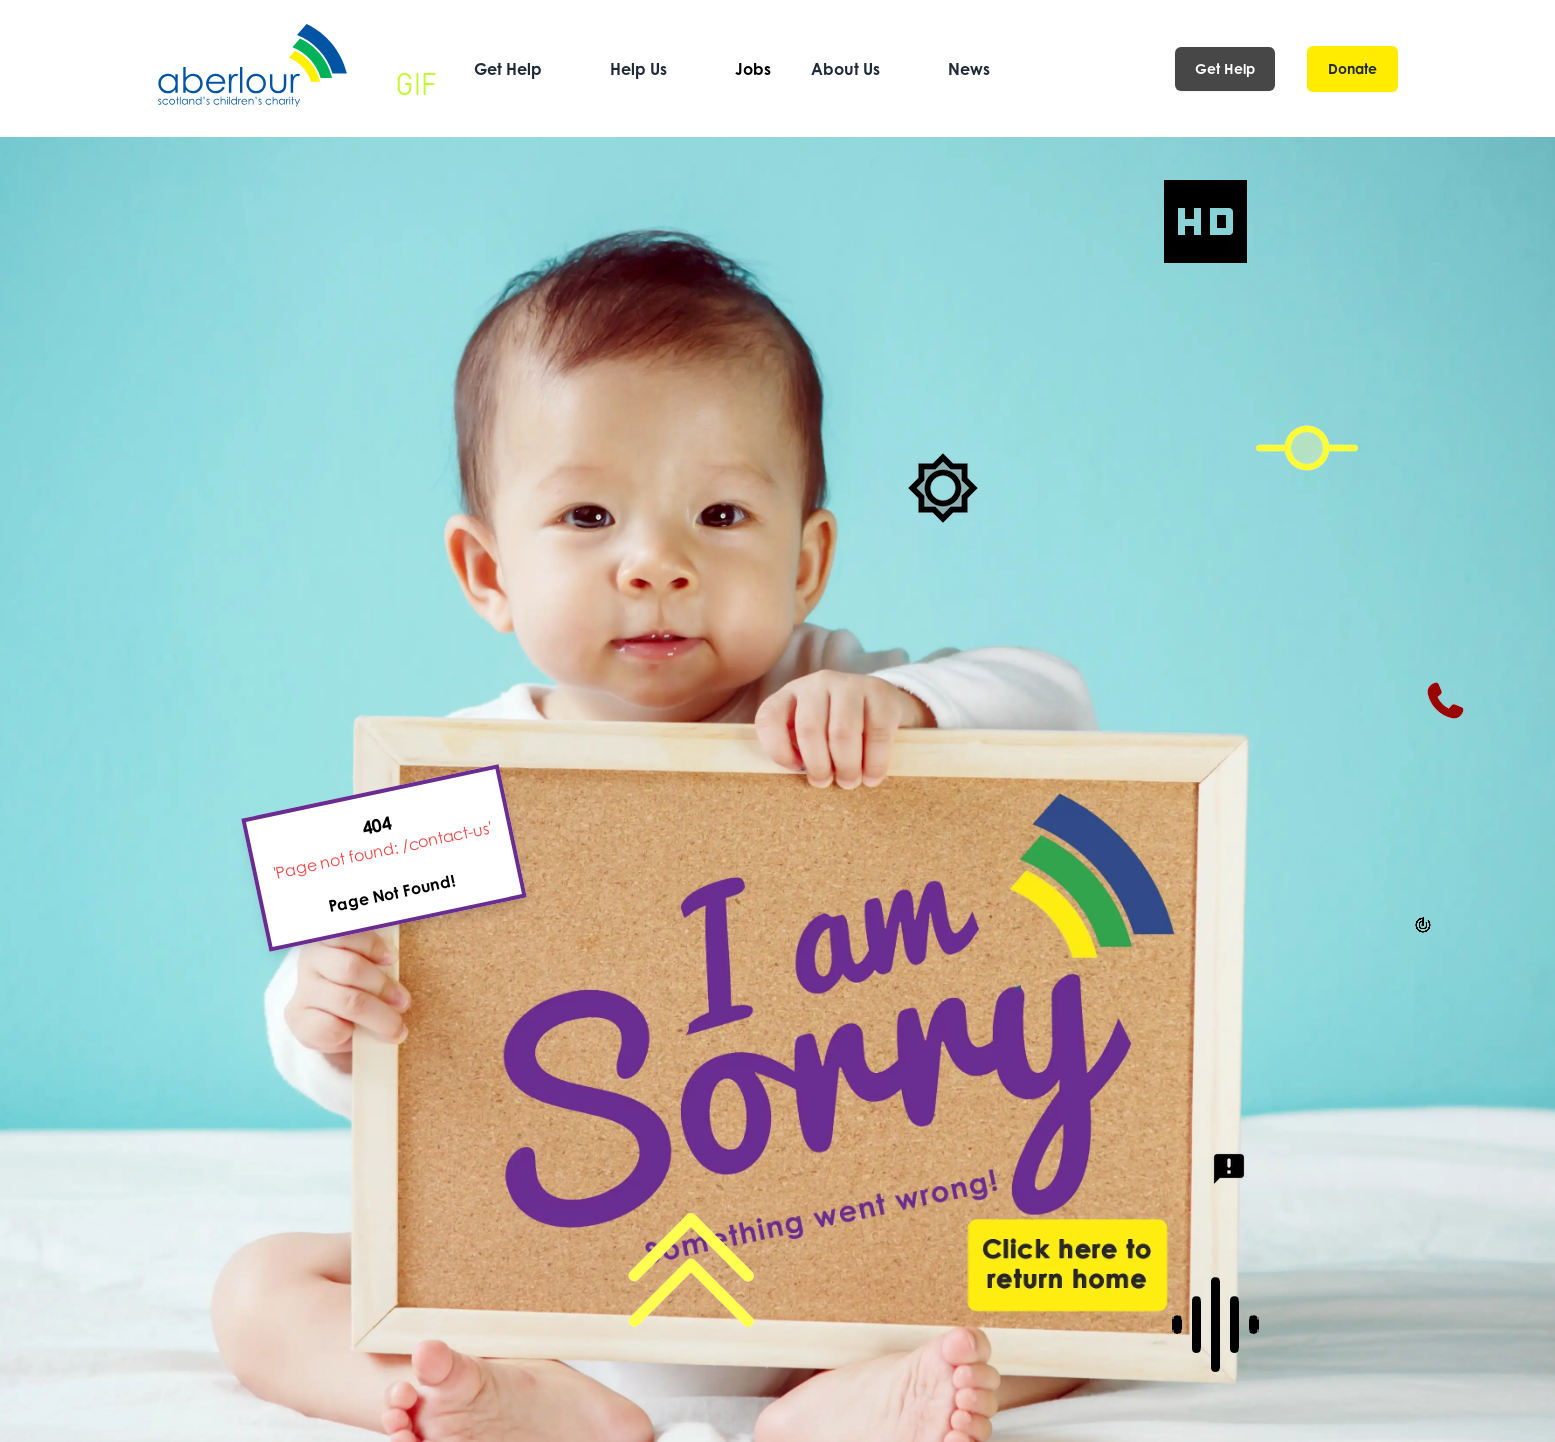 This screenshot has width=1555, height=1442. I want to click on view commit history, so click(1307, 448).